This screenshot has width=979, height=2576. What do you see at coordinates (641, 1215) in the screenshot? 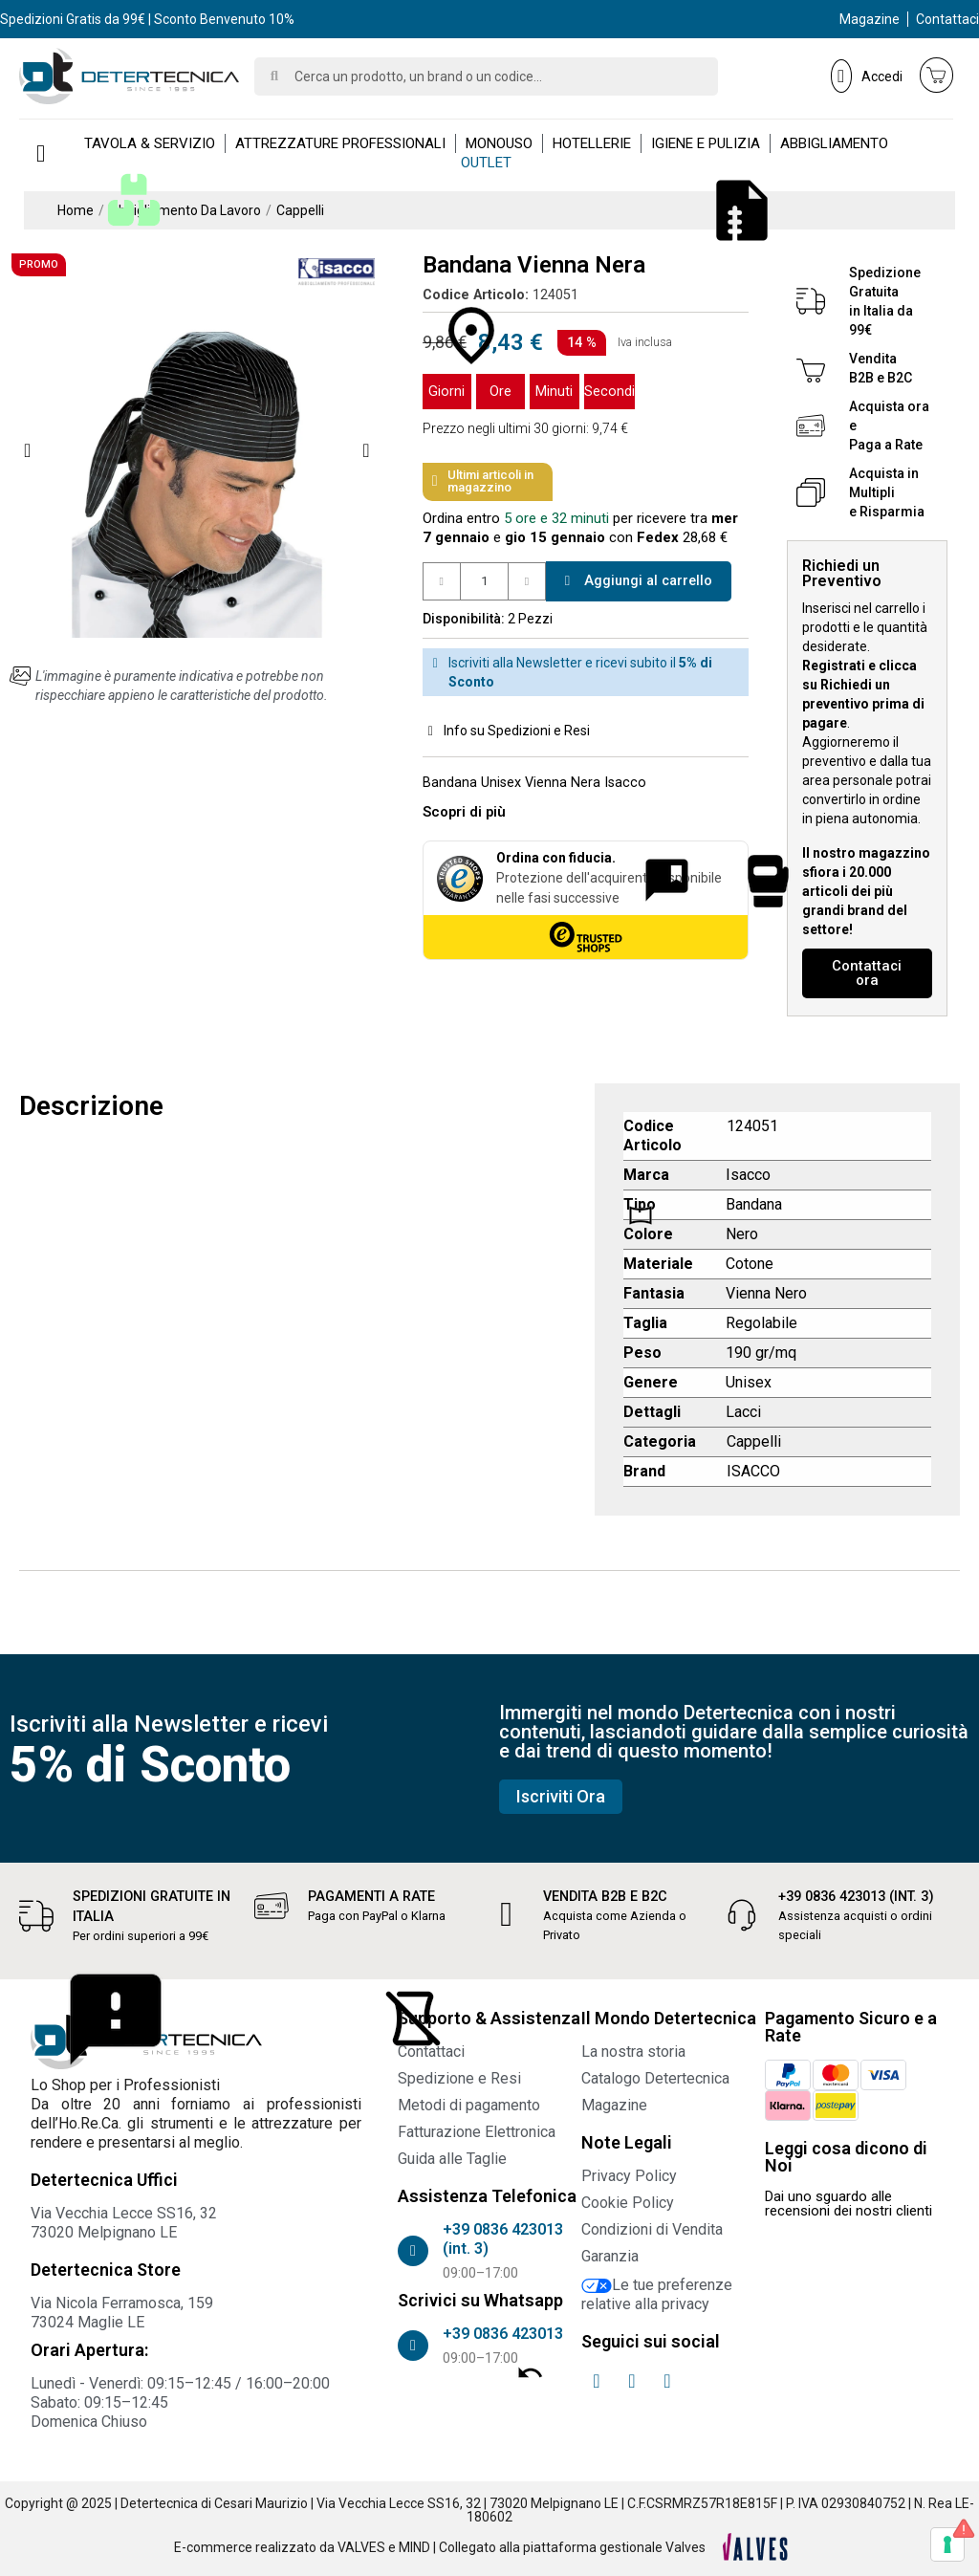
I see `switch to panorama photo mode` at bounding box center [641, 1215].